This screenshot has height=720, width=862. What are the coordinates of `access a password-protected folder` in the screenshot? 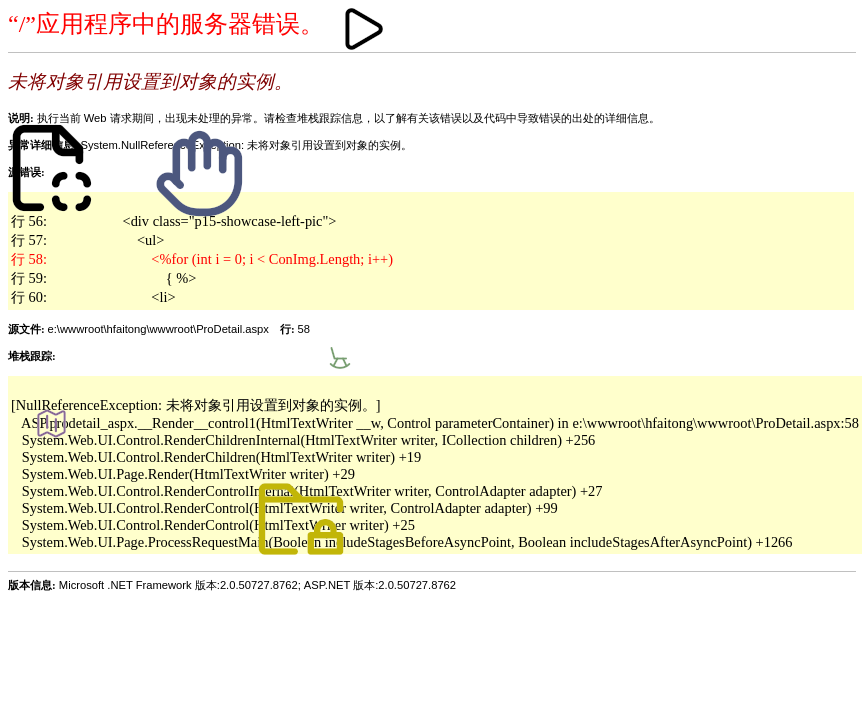 It's located at (301, 519).